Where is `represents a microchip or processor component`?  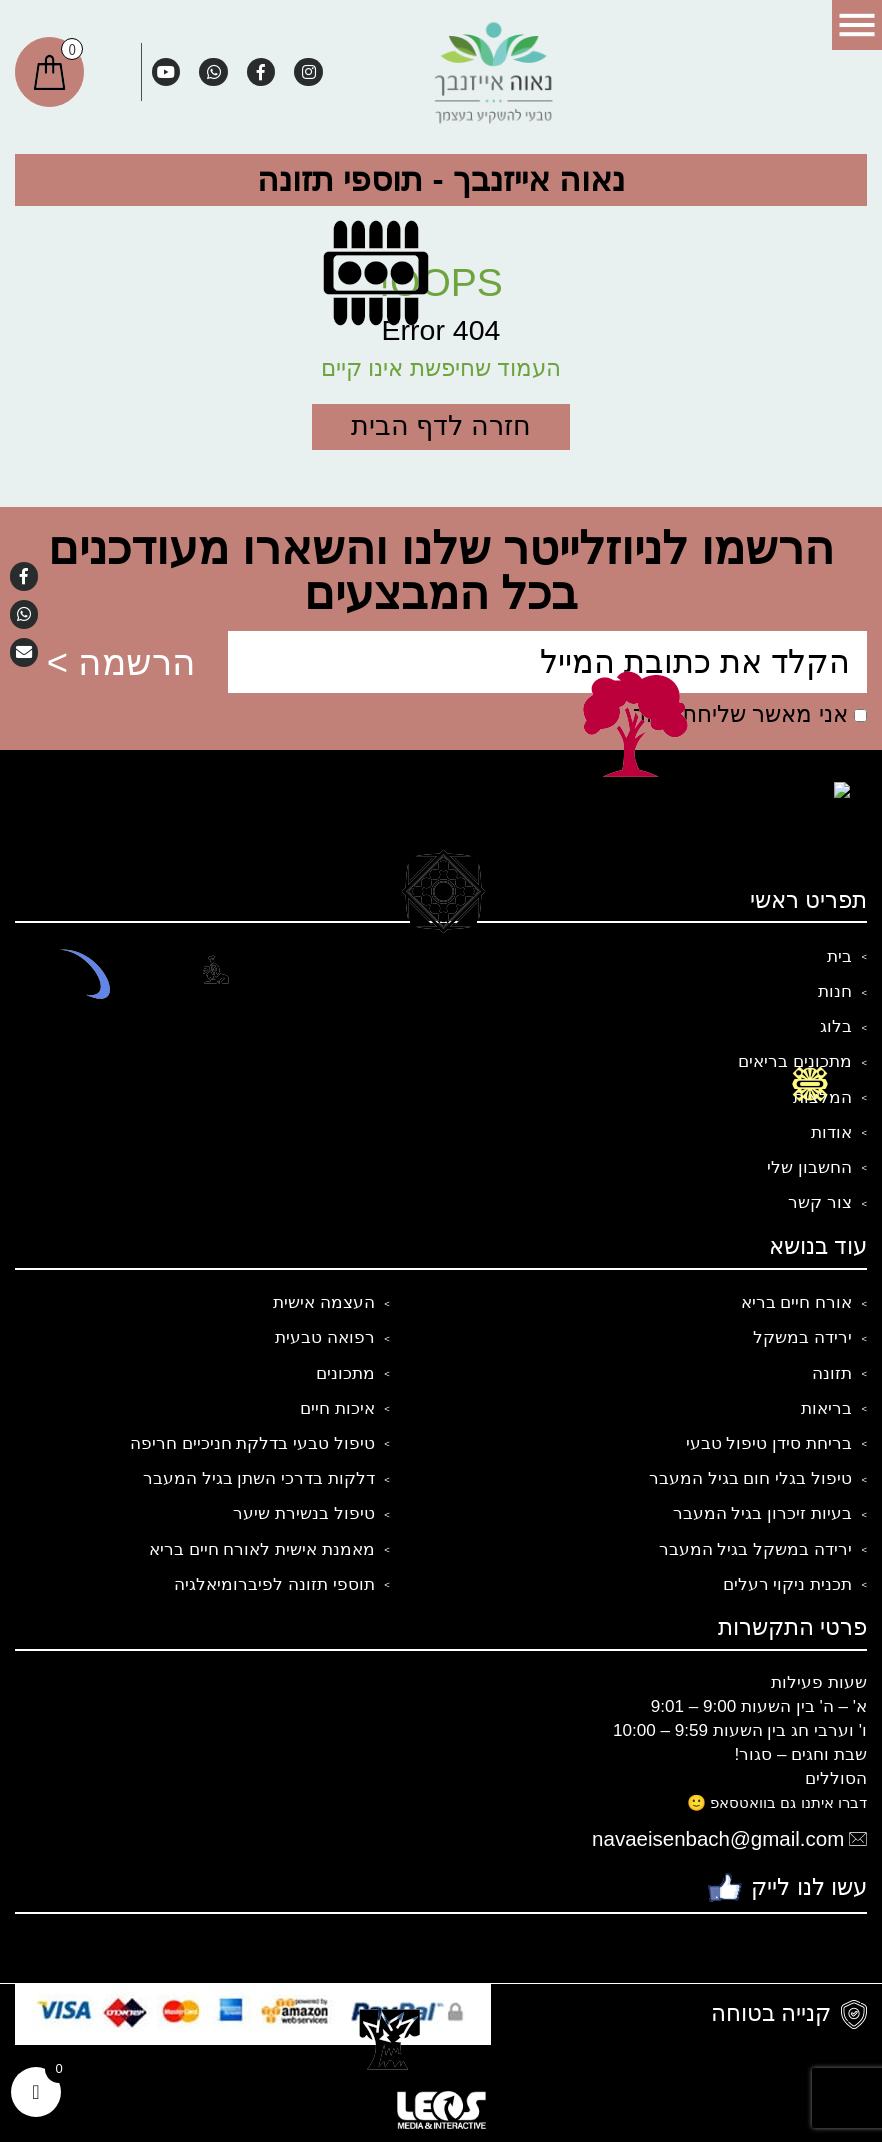
represents a microchip or processor component is located at coordinates (376, 273).